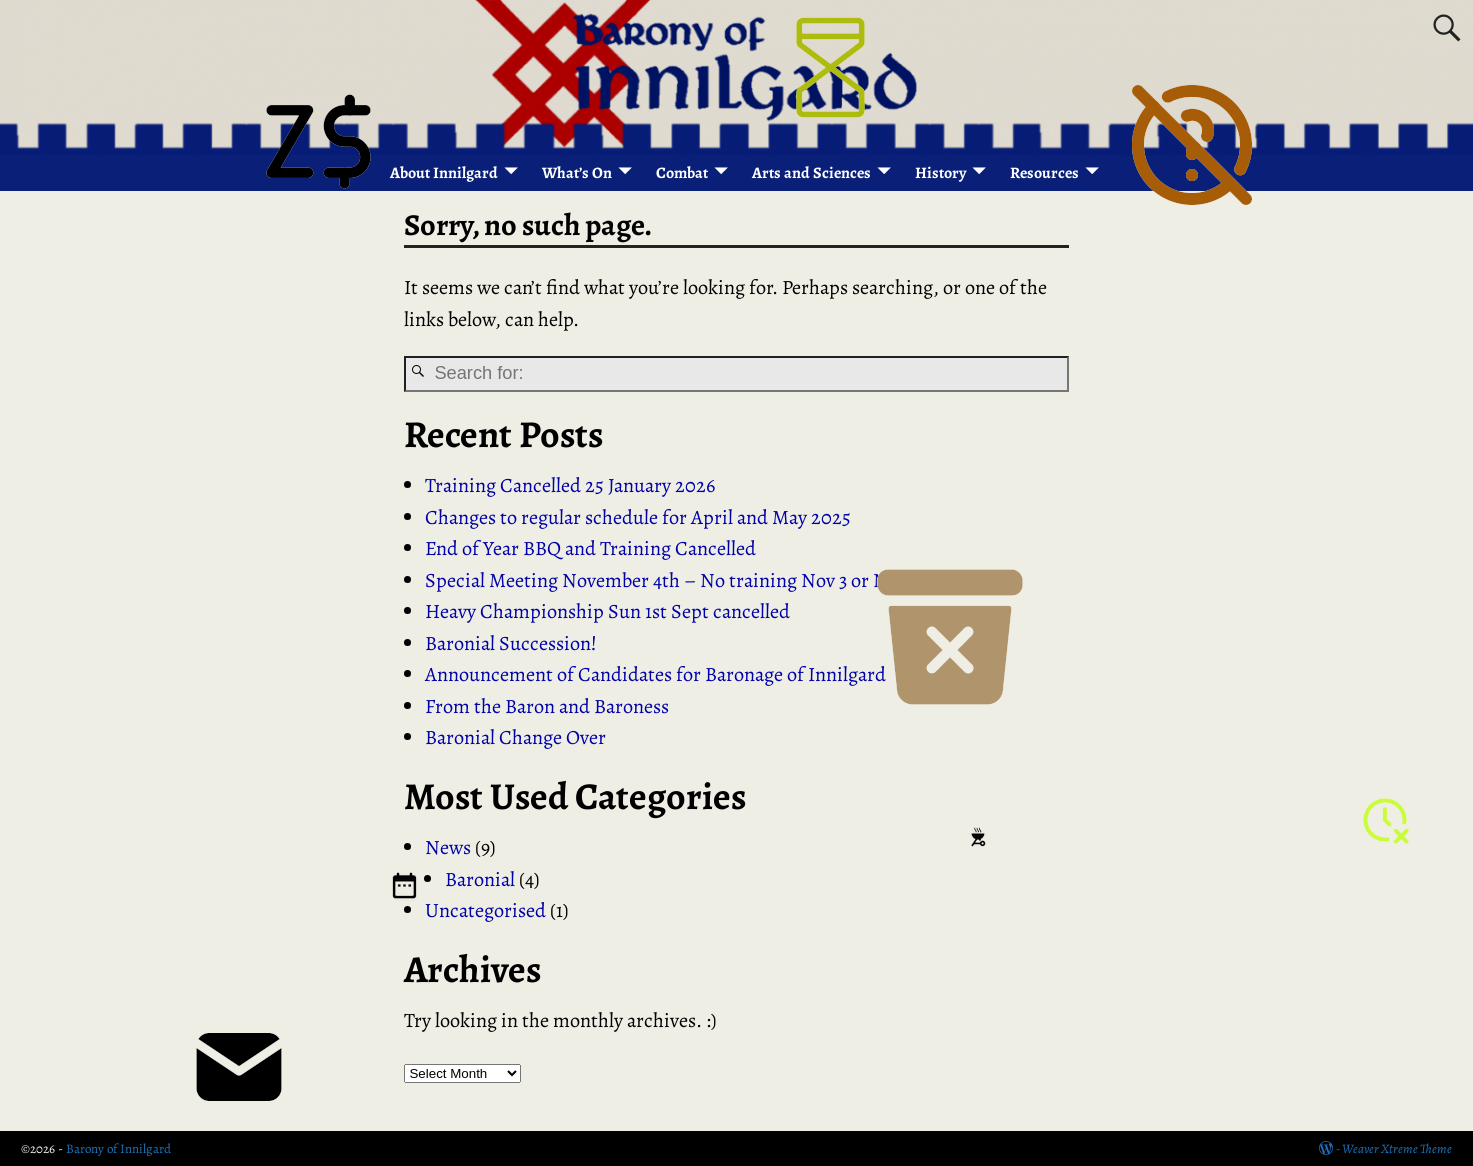  What do you see at coordinates (978, 837) in the screenshot?
I see `access outdoor cooking or grilling recipes` at bounding box center [978, 837].